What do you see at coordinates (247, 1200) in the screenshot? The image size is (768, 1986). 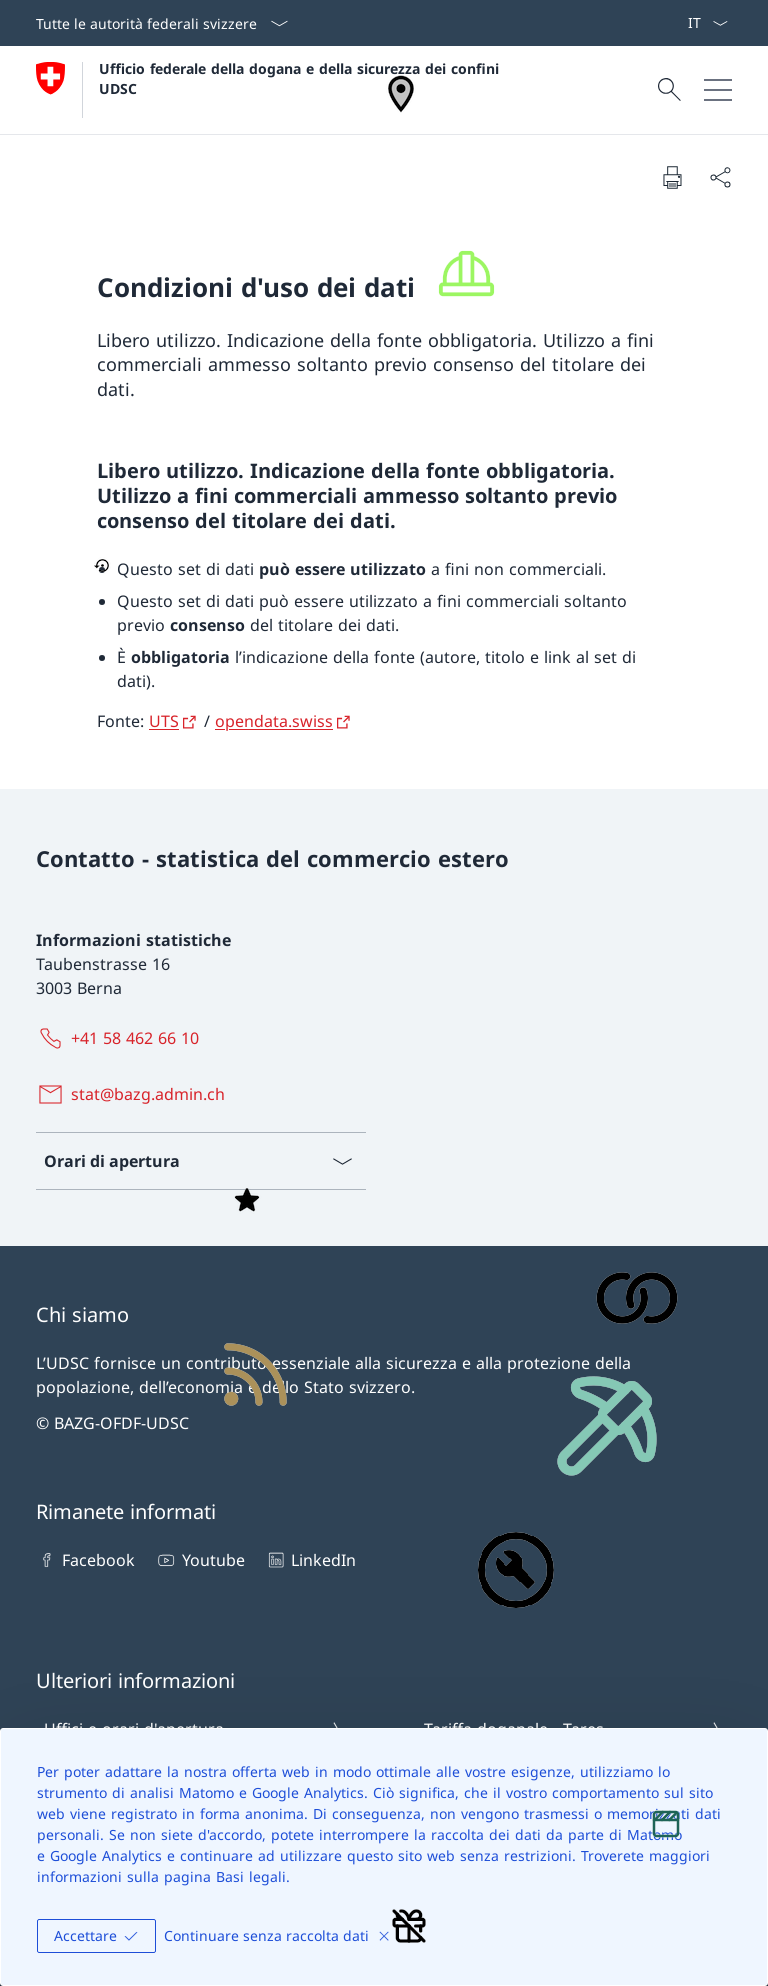 I see `add item to favorites` at bounding box center [247, 1200].